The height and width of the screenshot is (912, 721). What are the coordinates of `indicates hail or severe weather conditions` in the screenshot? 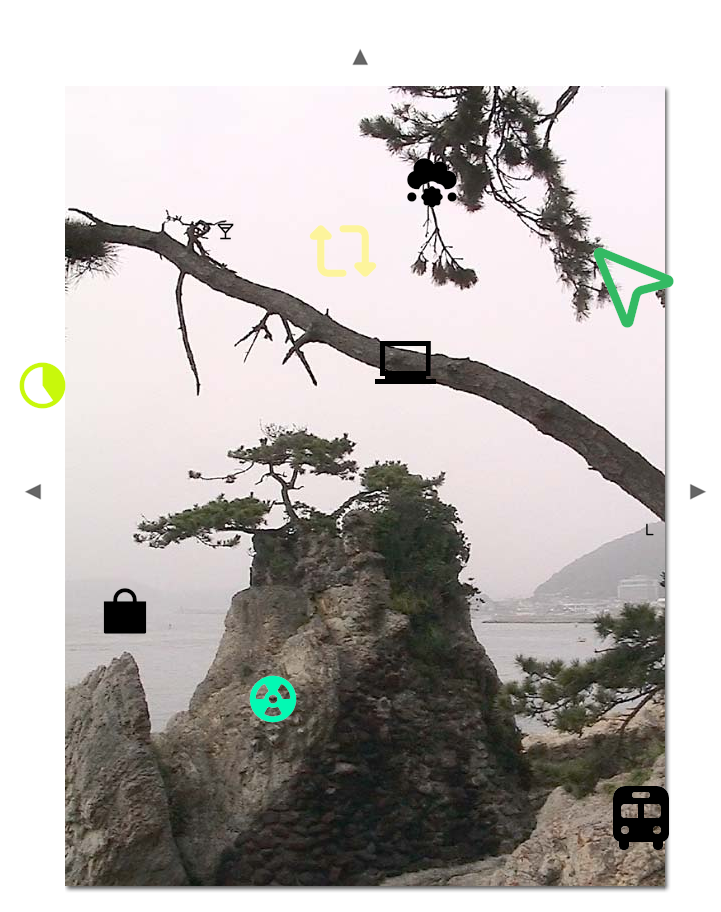 It's located at (432, 183).